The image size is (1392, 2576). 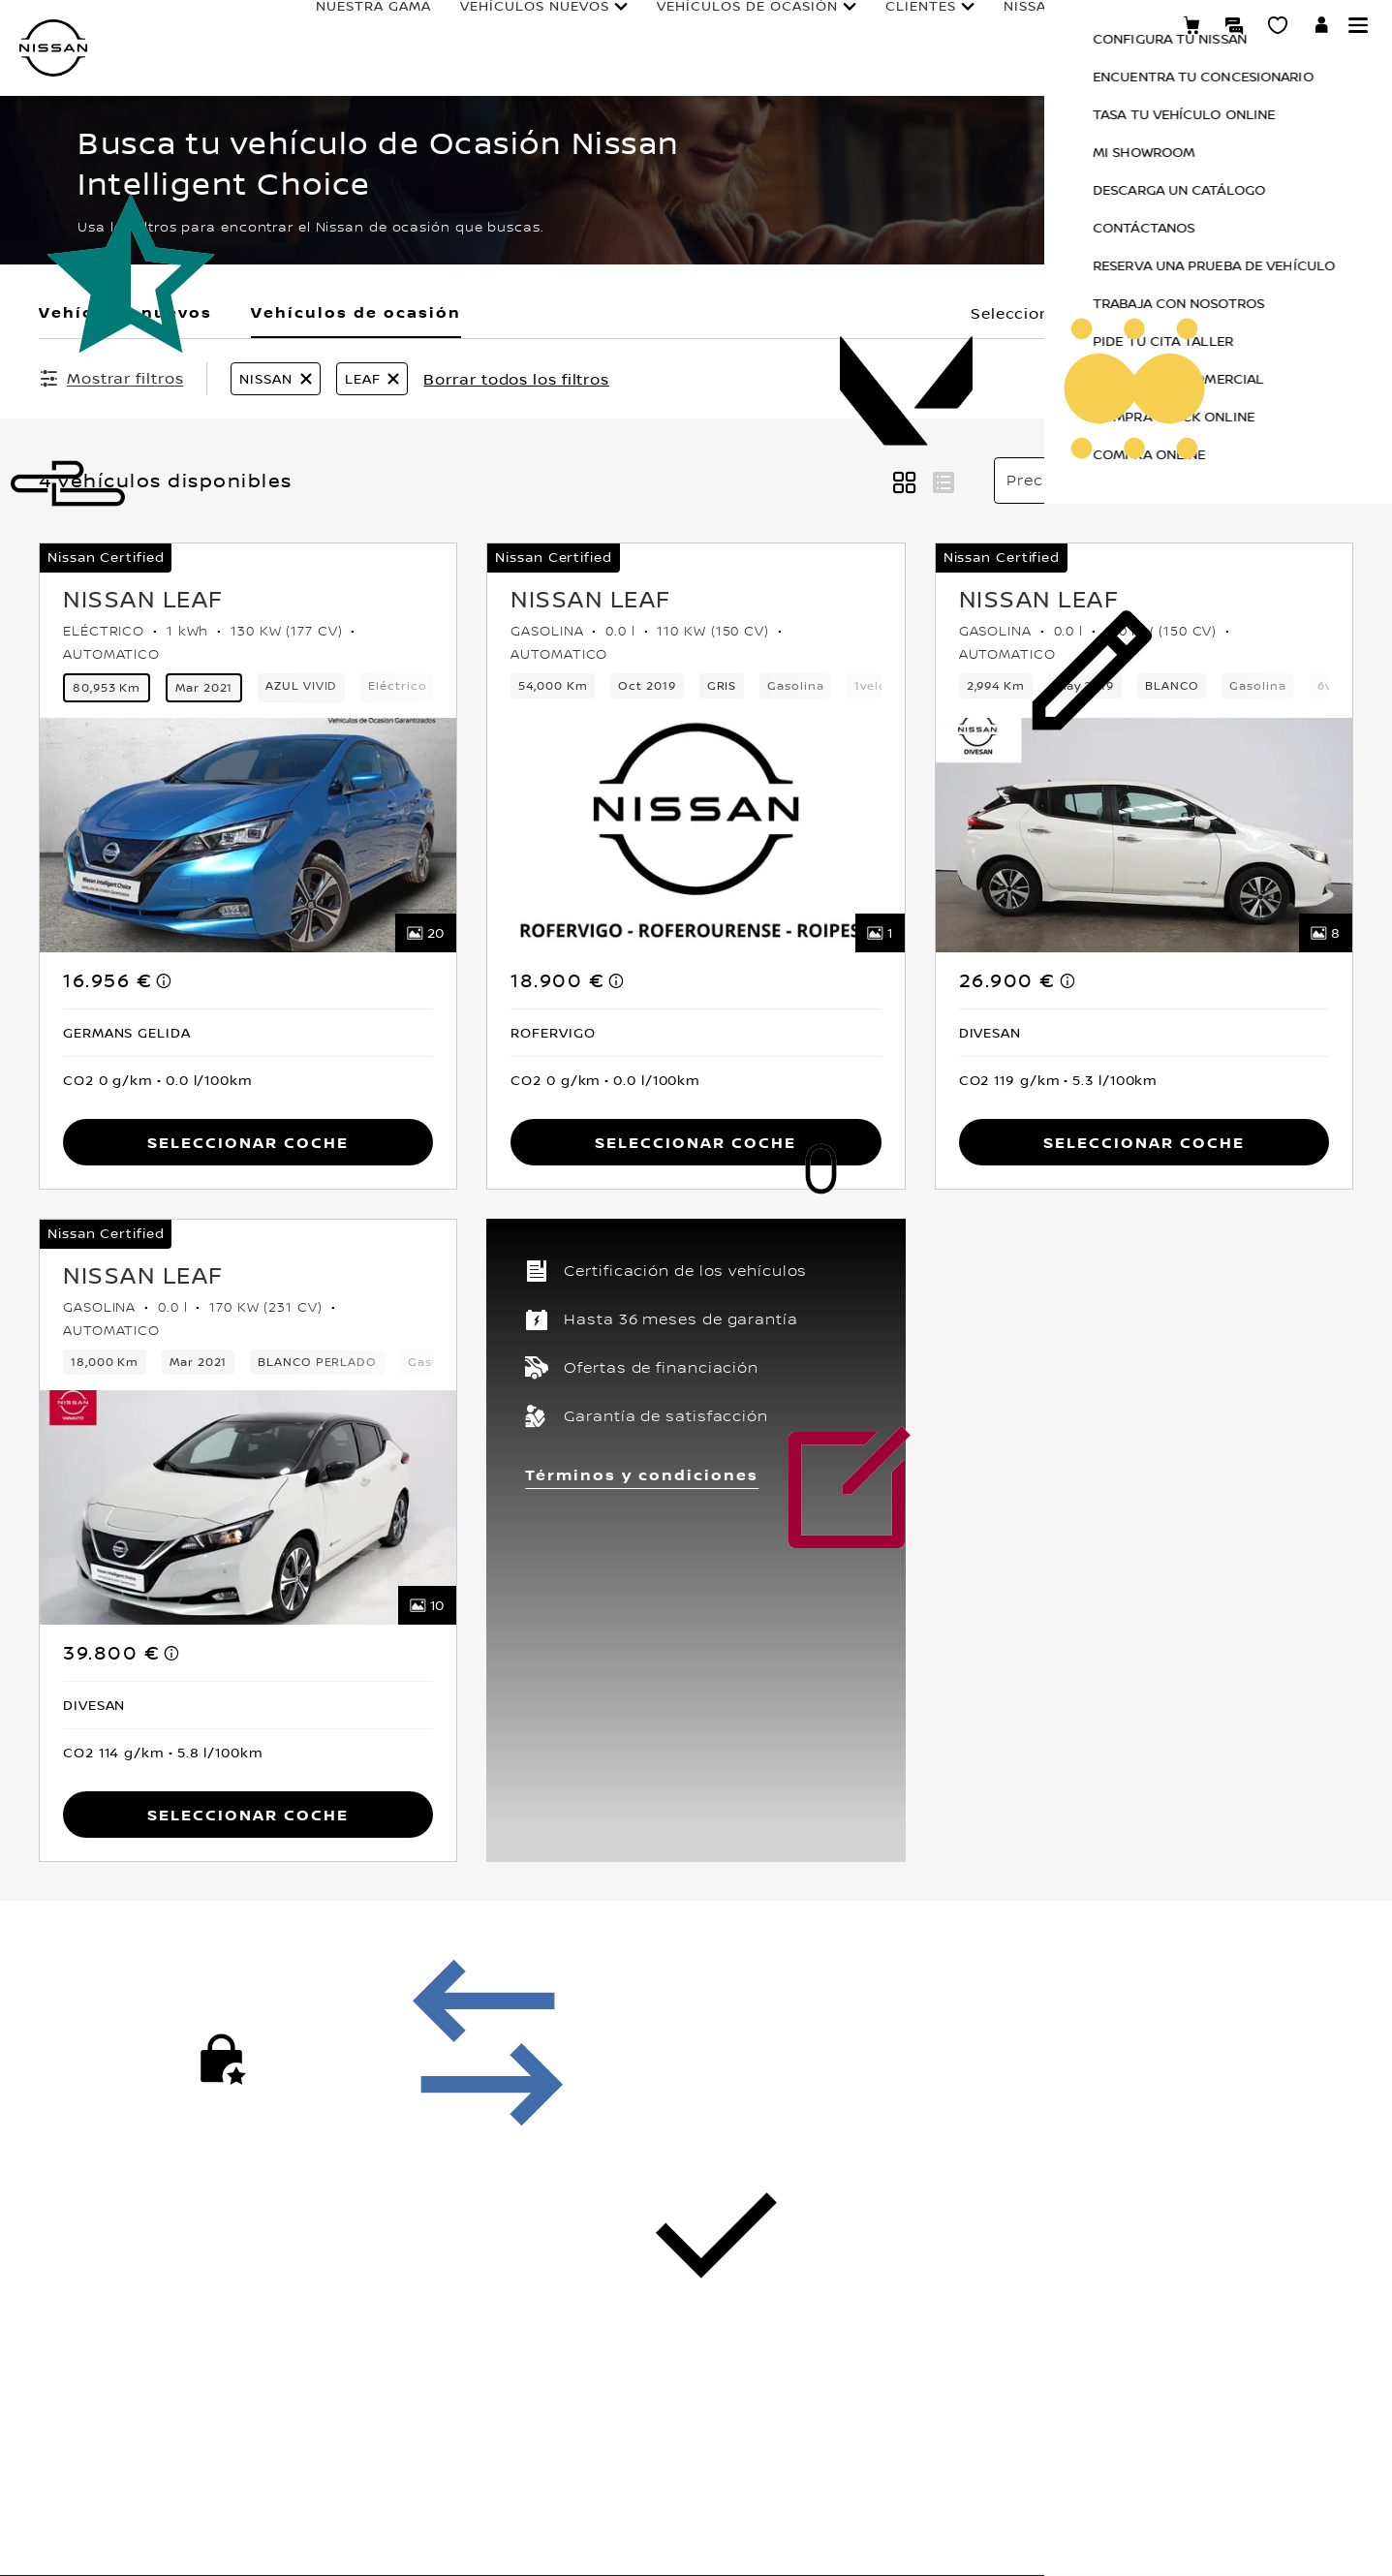 I want to click on launch valorant game, so click(x=906, y=390).